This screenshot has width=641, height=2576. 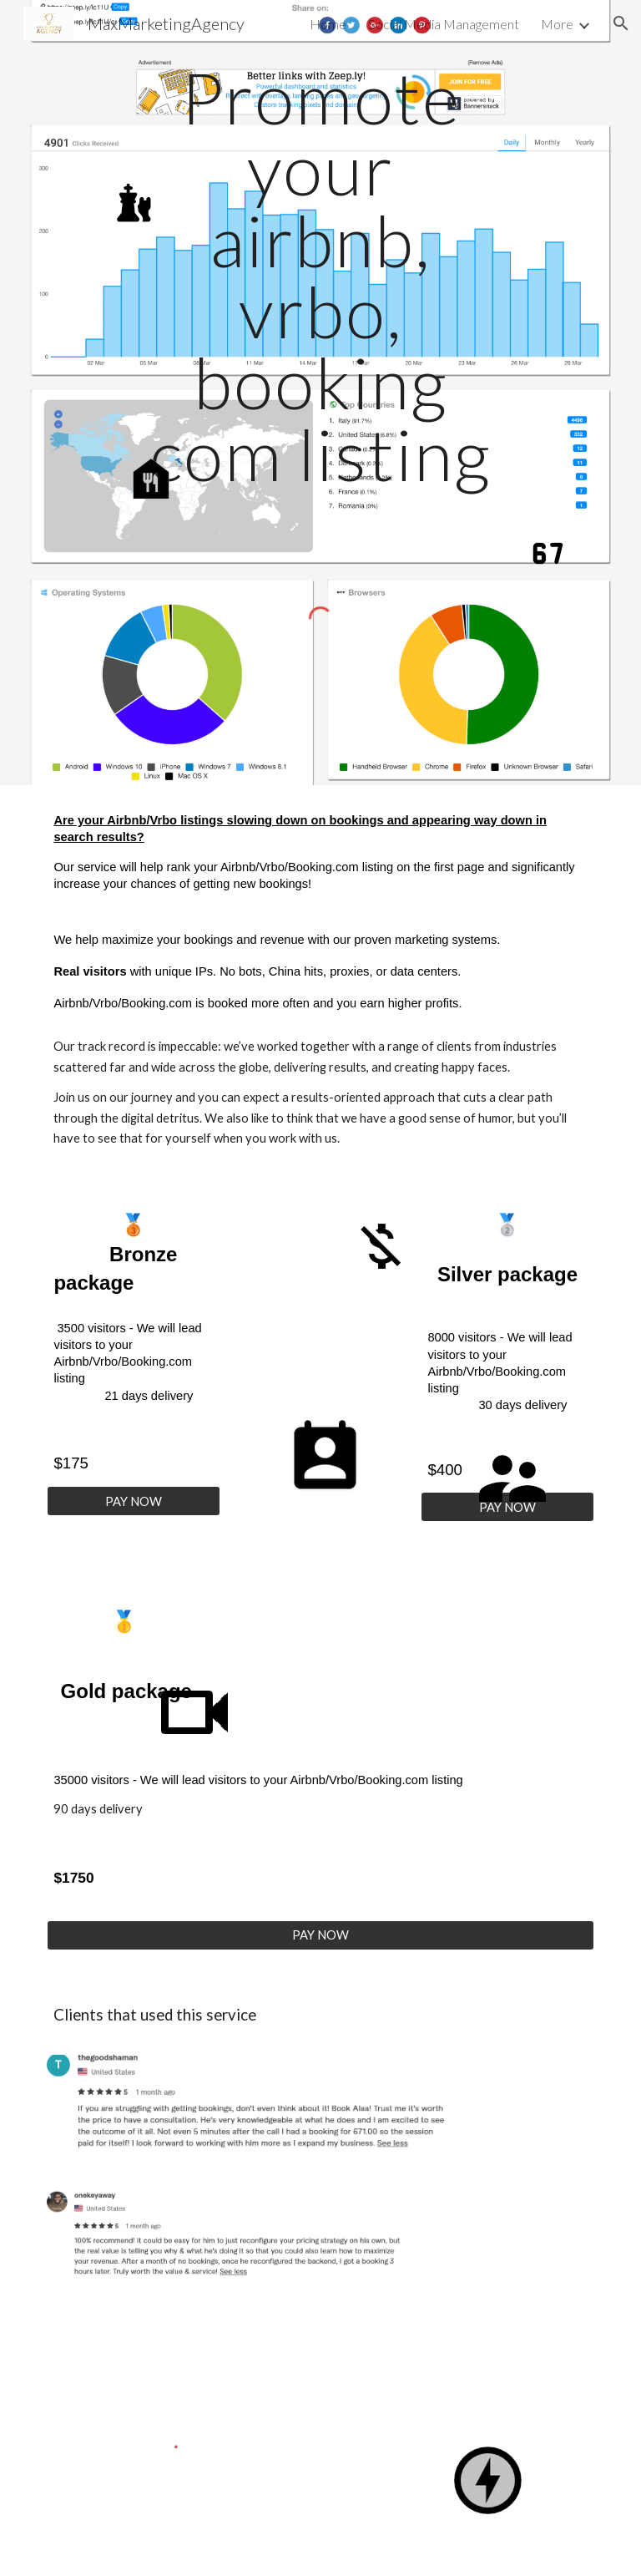 What do you see at coordinates (381, 1246) in the screenshot?
I see `indicates no cost or free item` at bounding box center [381, 1246].